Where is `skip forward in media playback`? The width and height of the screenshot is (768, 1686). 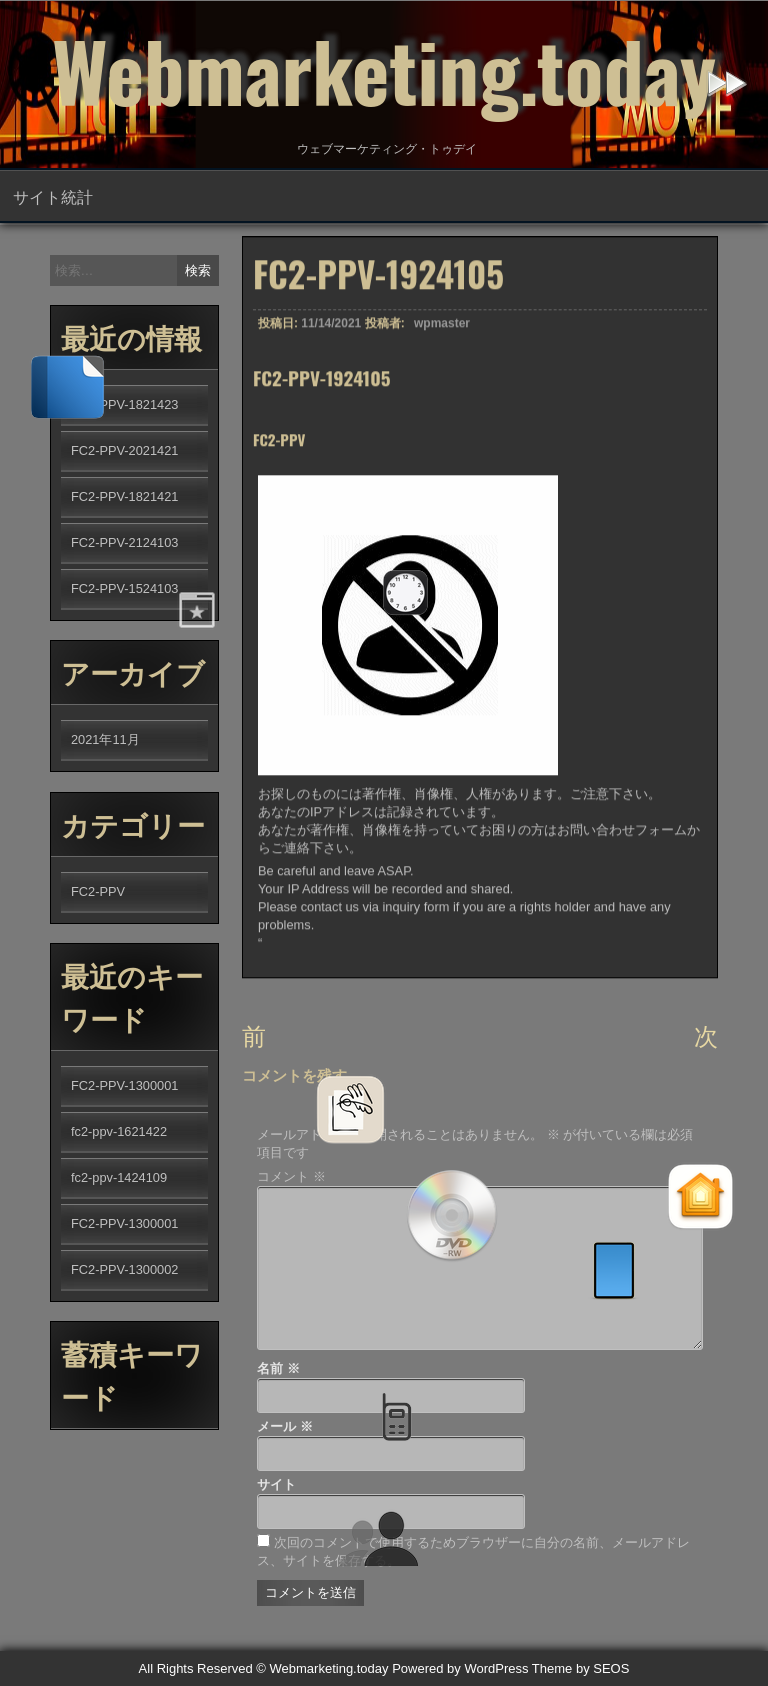 skip forward in media playback is located at coordinates (726, 83).